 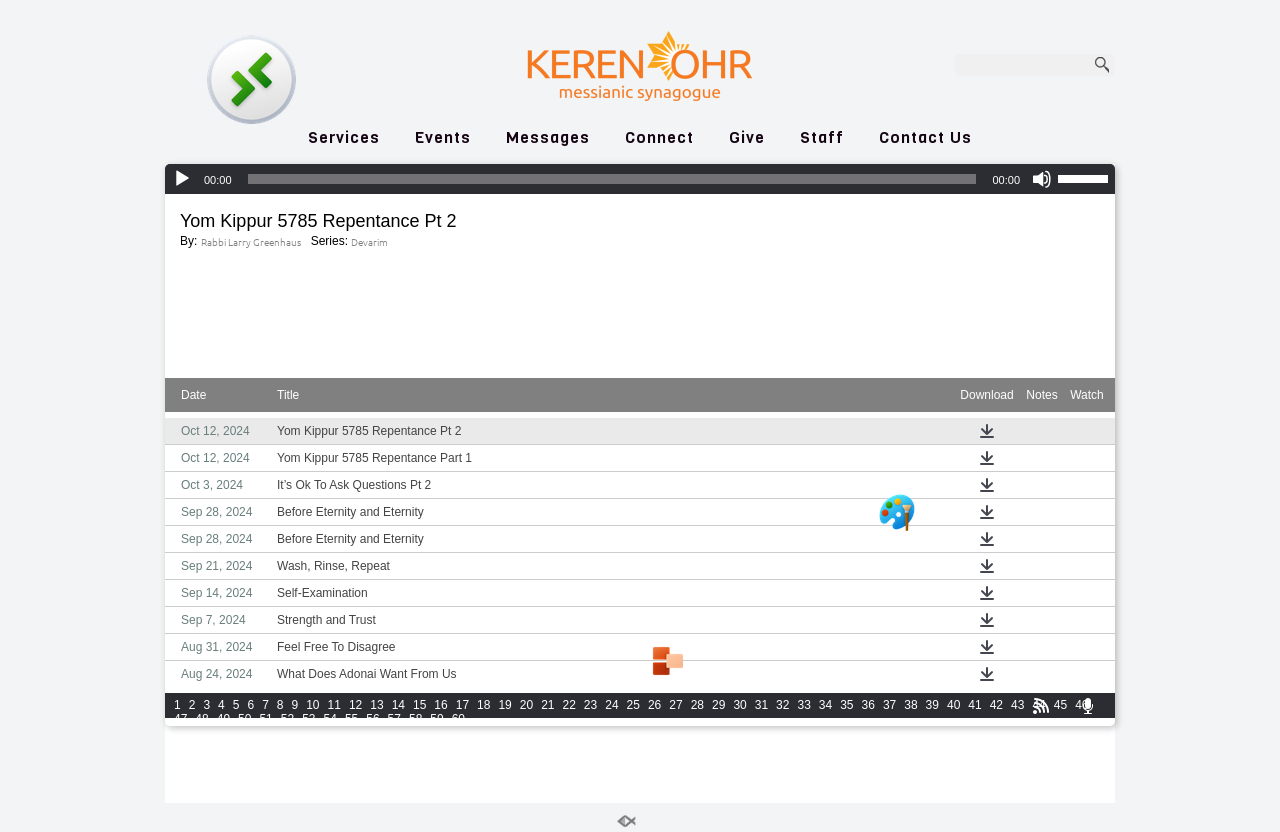 What do you see at coordinates (897, 512) in the screenshot?
I see `open the paint application` at bounding box center [897, 512].